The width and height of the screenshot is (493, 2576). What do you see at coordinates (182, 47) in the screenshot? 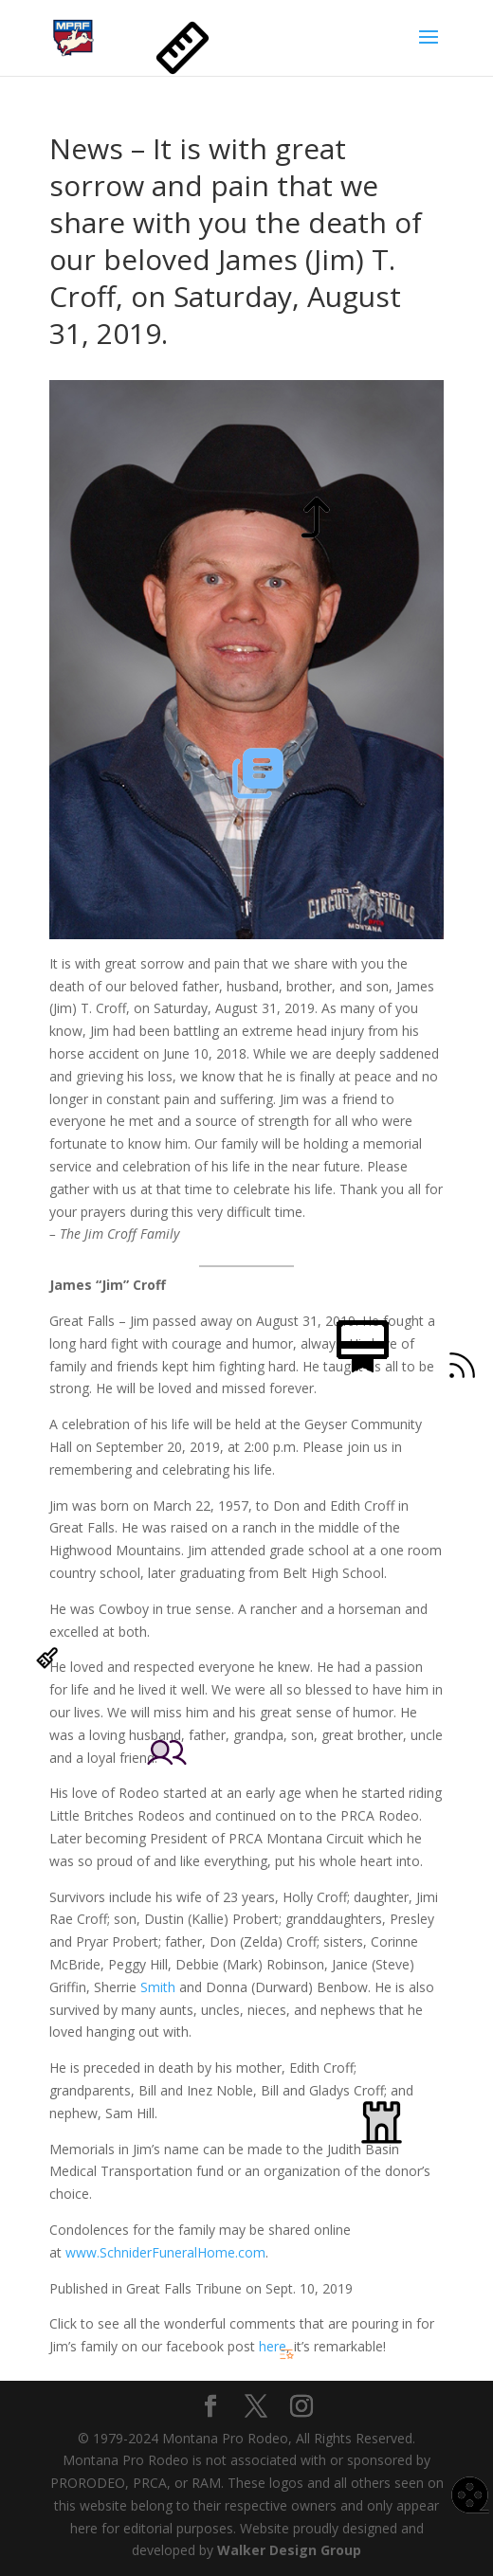
I see `access measurement tools` at bounding box center [182, 47].